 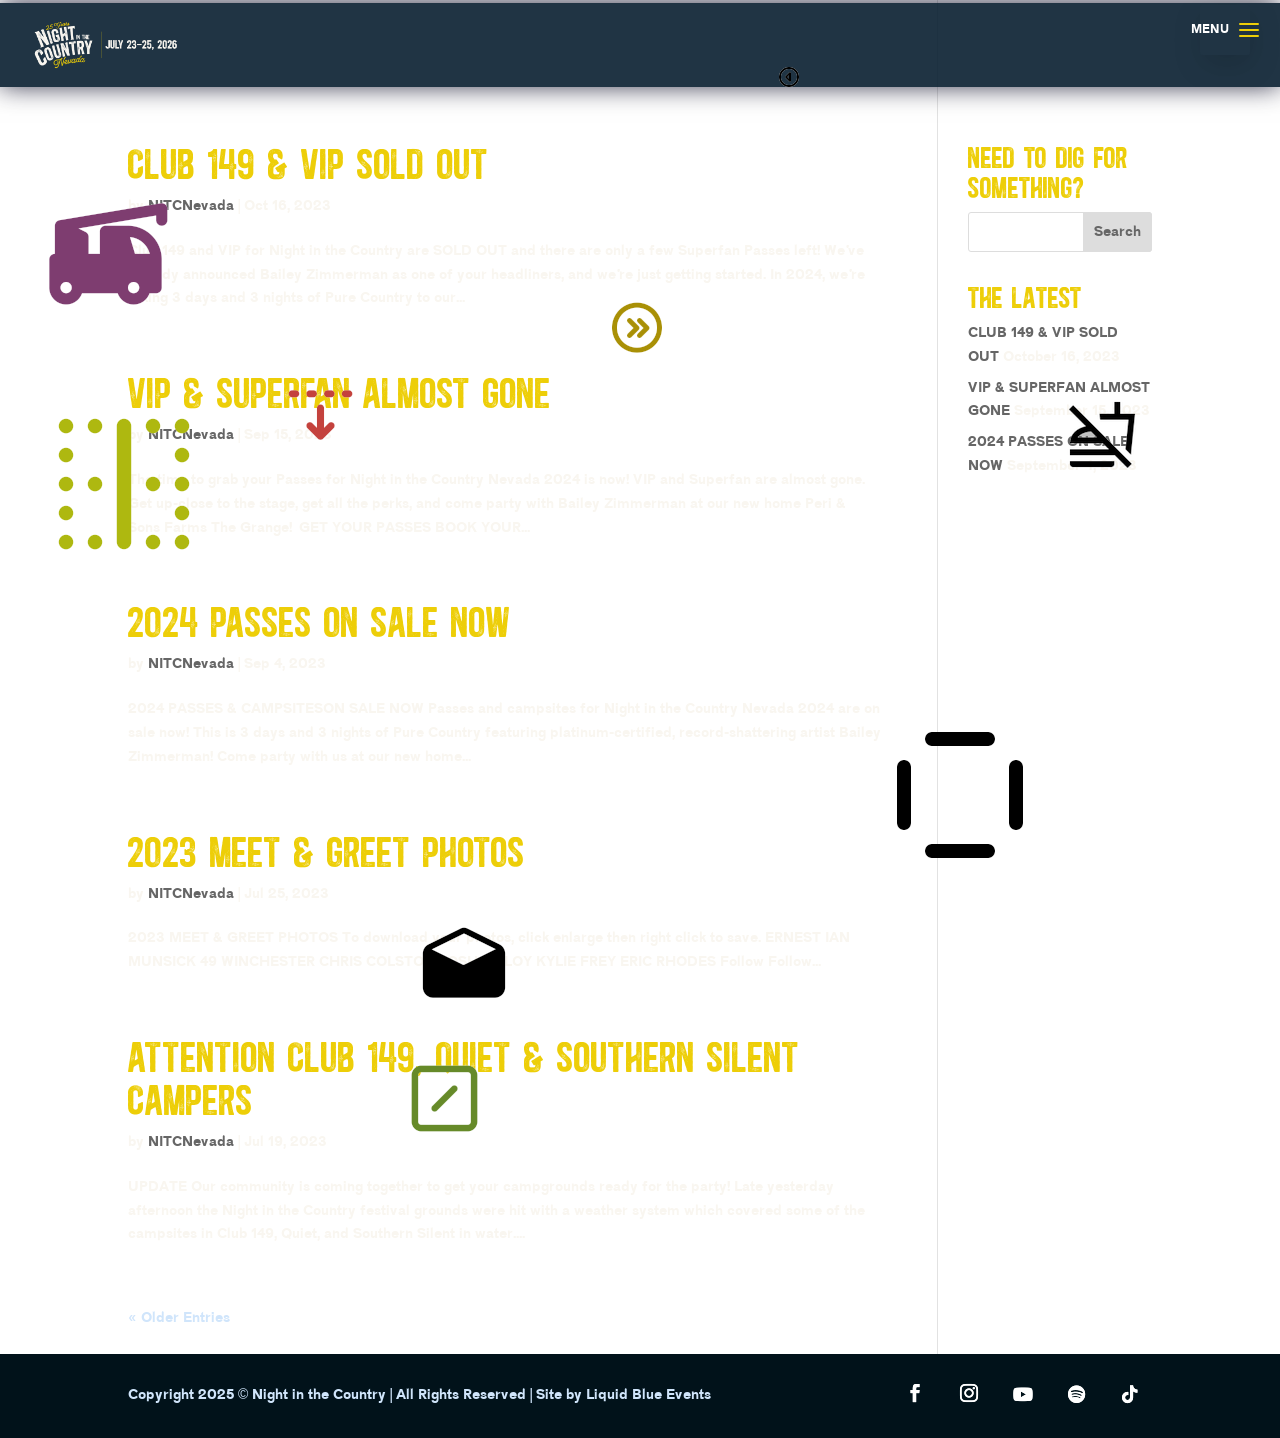 What do you see at coordinates (960, 795) in the screenshot?
I see `apply borders to left and right sides only` at bounding box center [960, 795].